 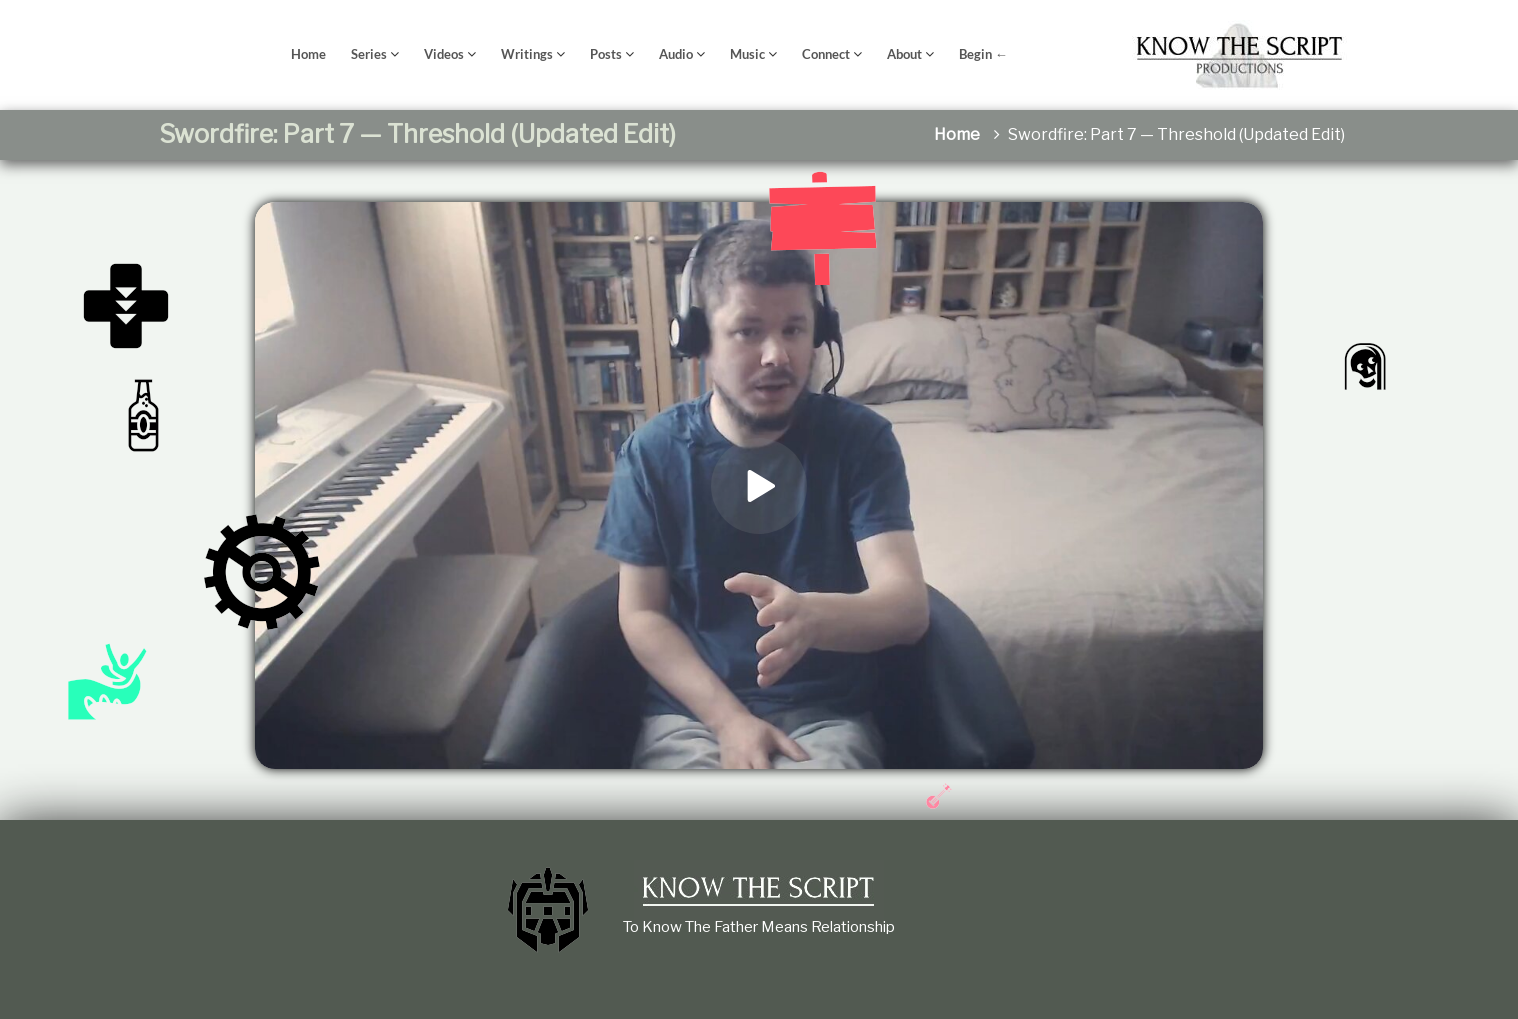 What do you see at coordinates (143, 415) in the screenshot?
I see `browse beer or beverage options` at bounding box center [143, 415].